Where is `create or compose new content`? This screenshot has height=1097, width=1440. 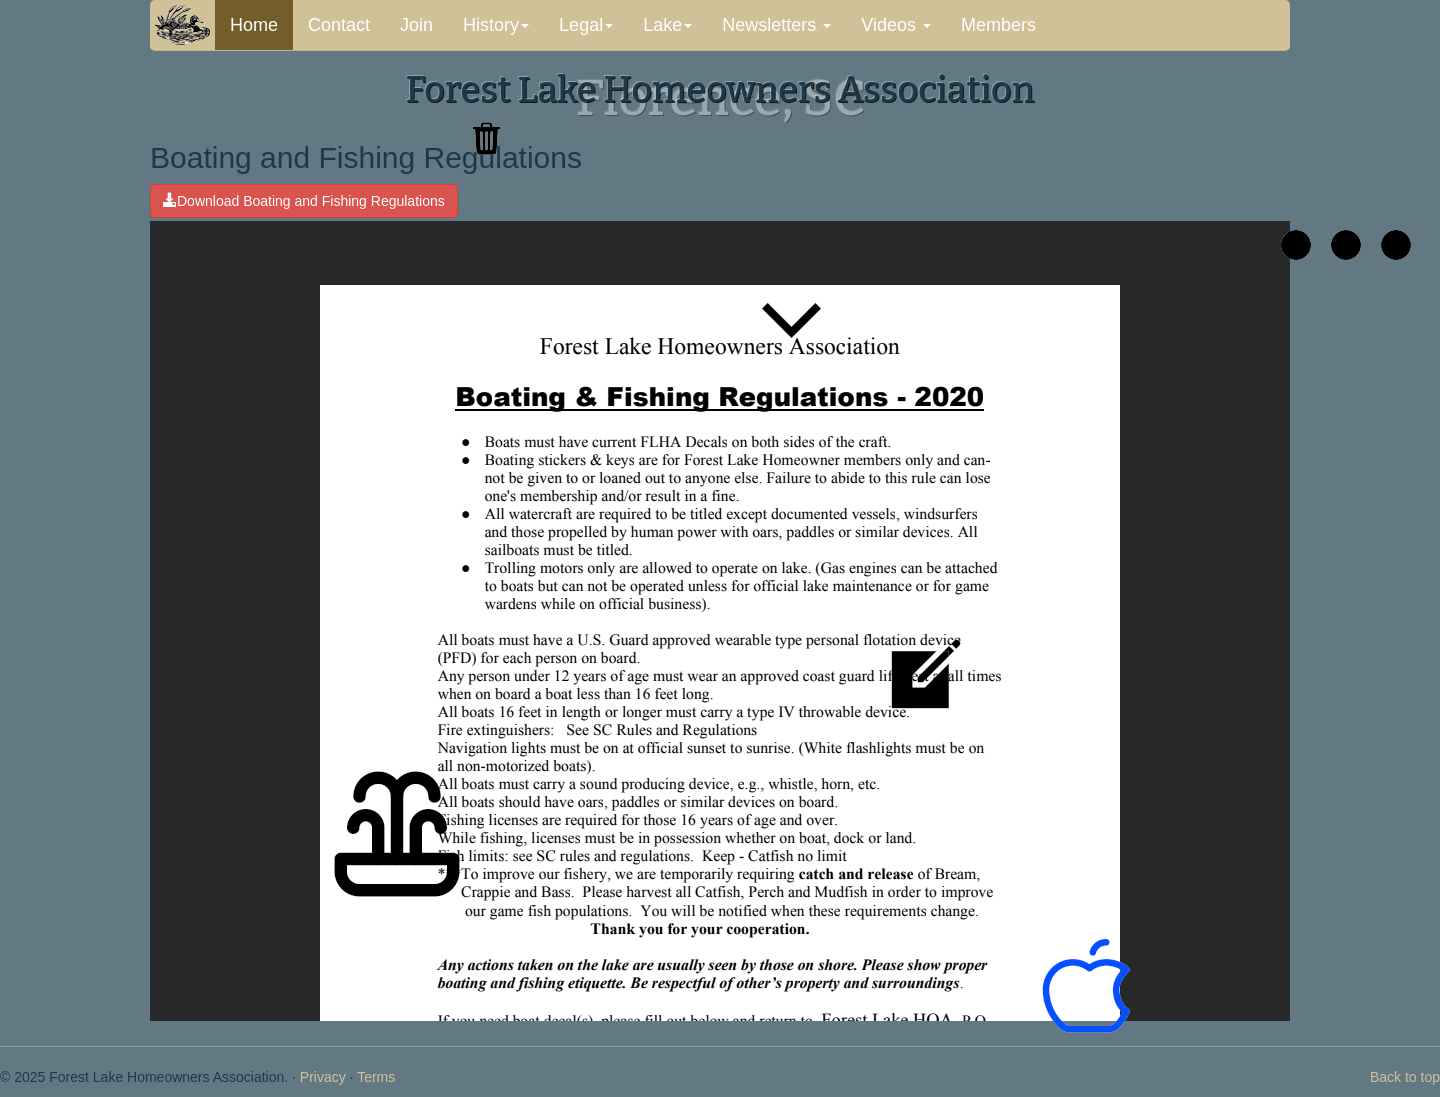 create or compose new content is located at coordinates (925, 674).